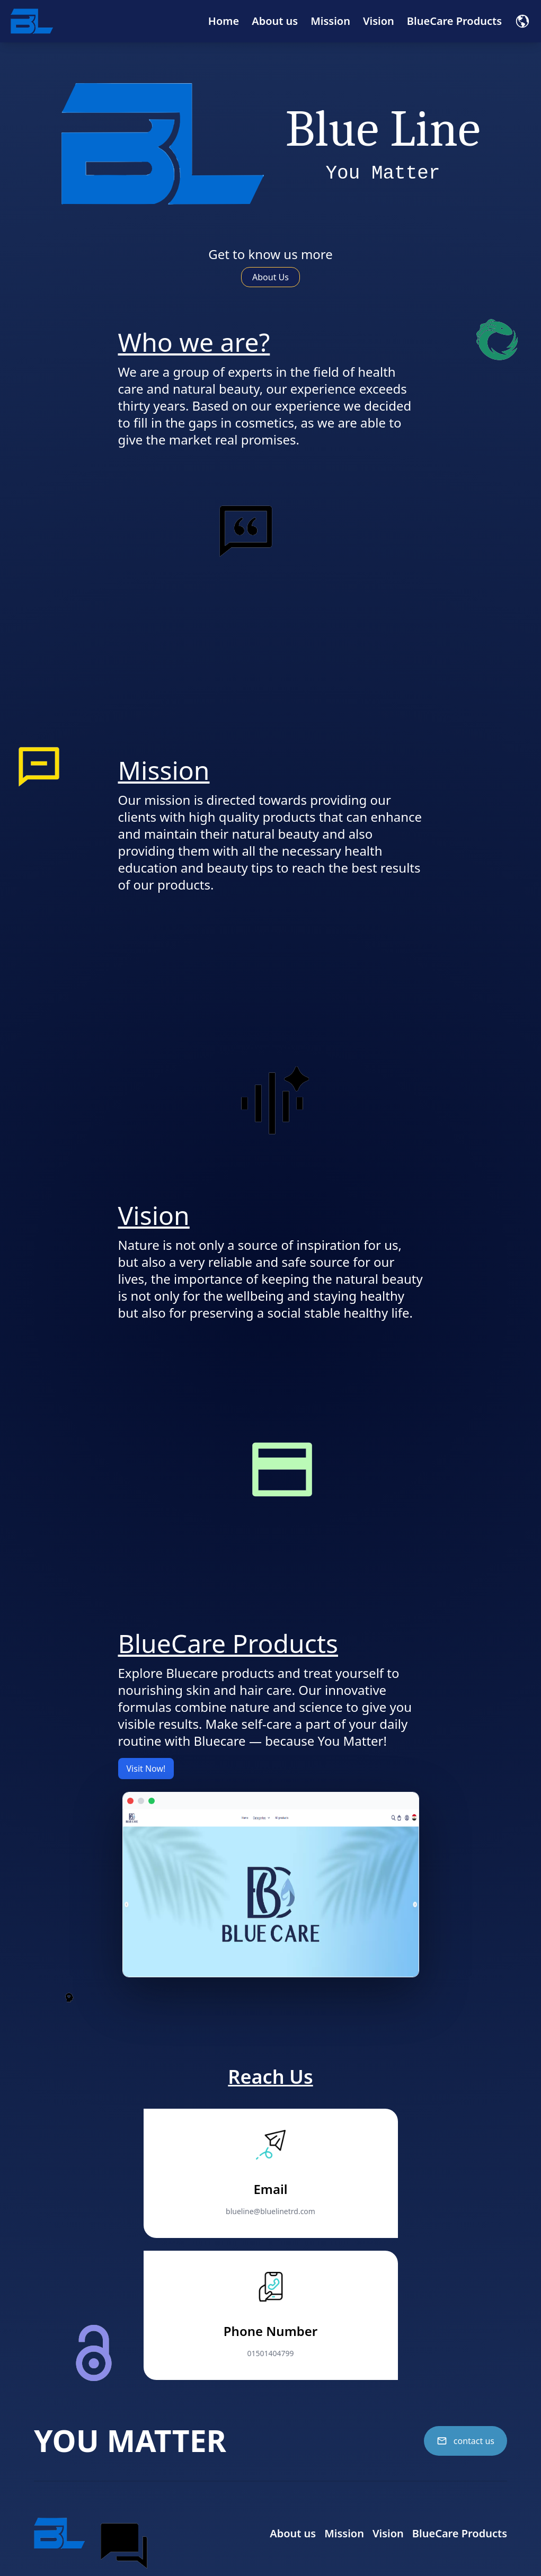 The height and width of the screenshot is (2576, 541). What do you see at coordinates (94, 2353) in the screenshot?
I see `indicates open access content available without subscription` at bounding box center [94, 2353].